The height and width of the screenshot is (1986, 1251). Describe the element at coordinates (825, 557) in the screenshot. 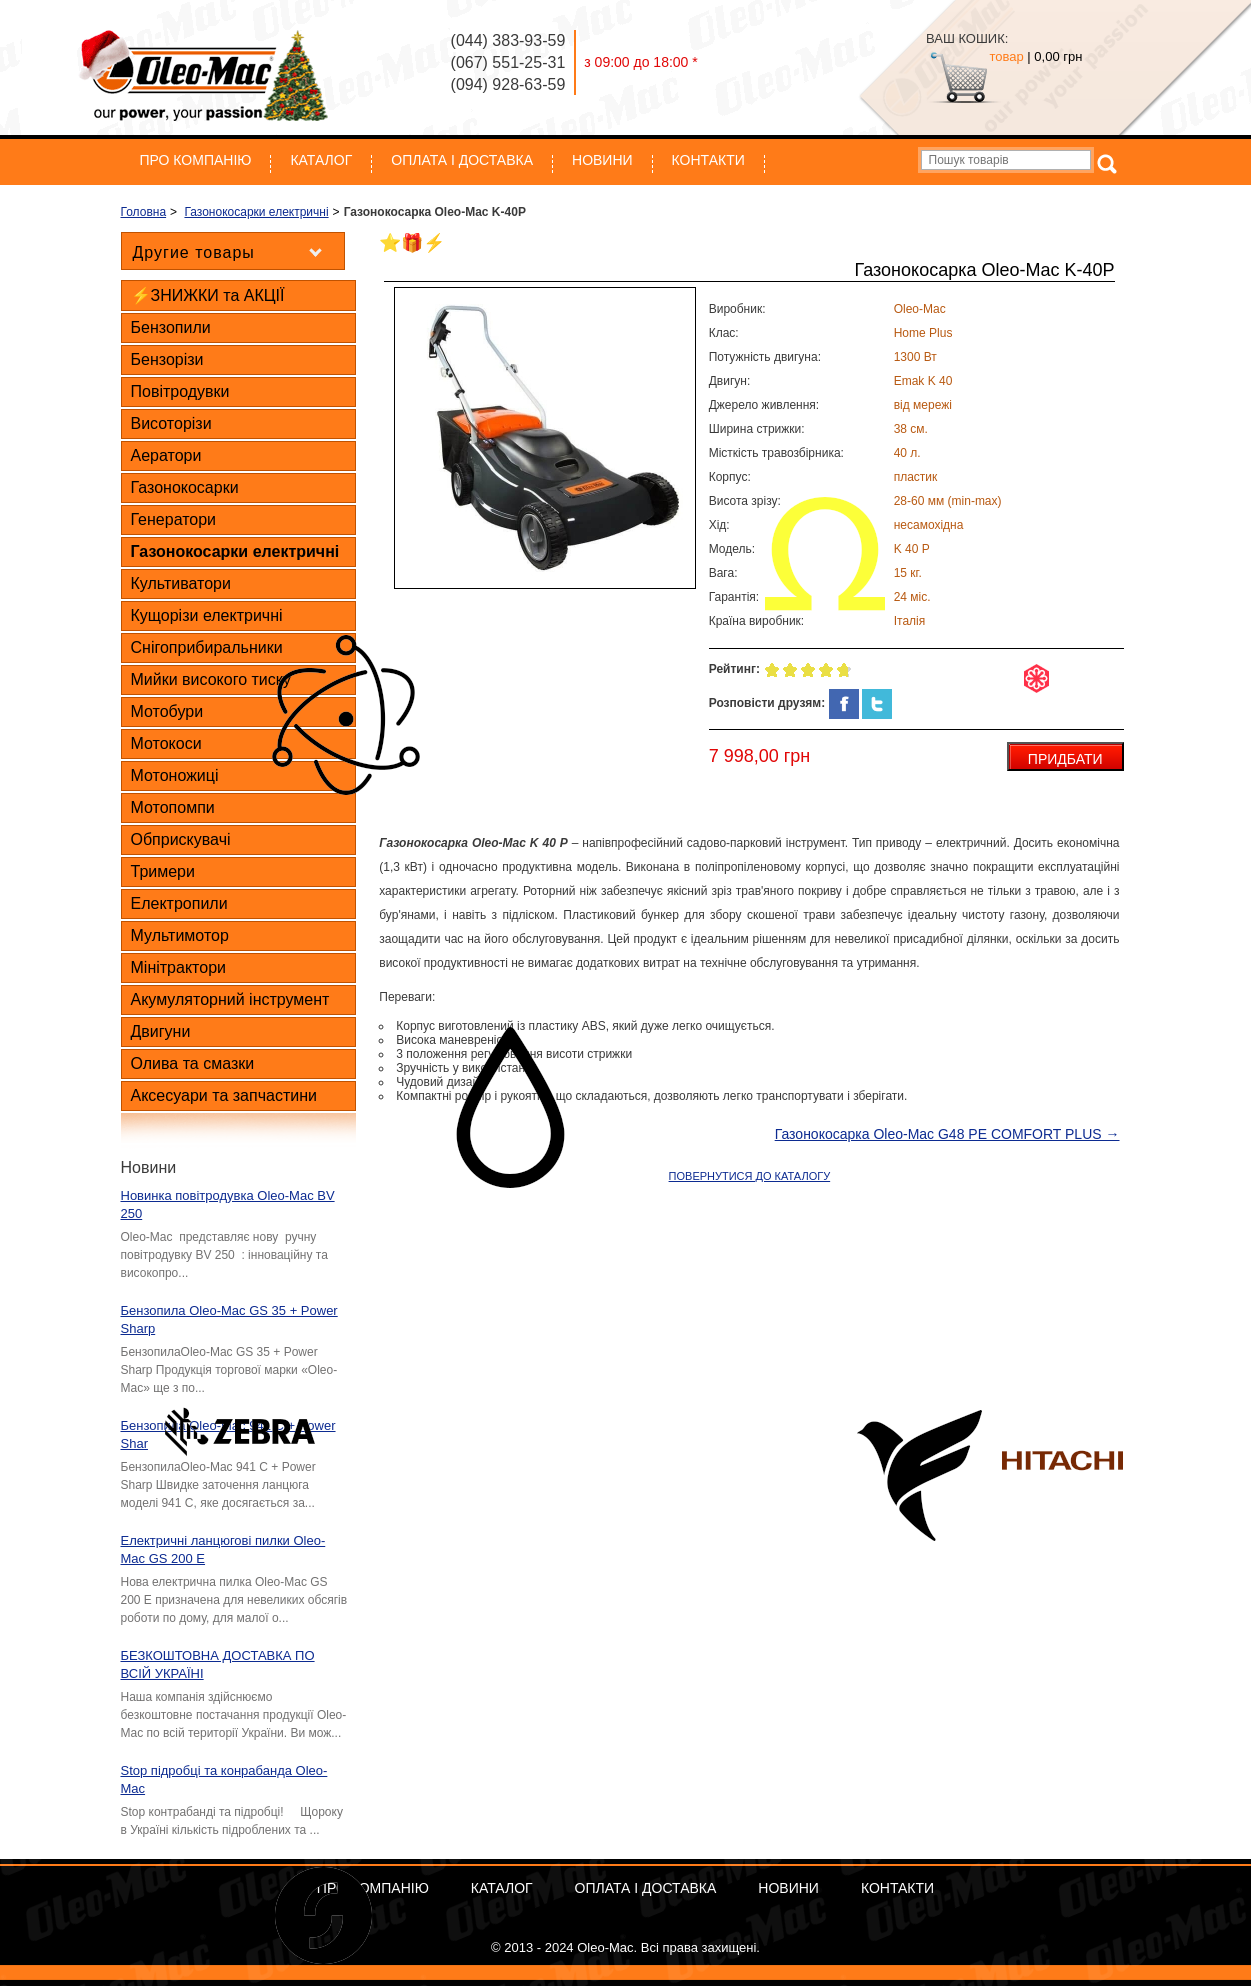

I see `insert omega symbol in text editor` at that location.